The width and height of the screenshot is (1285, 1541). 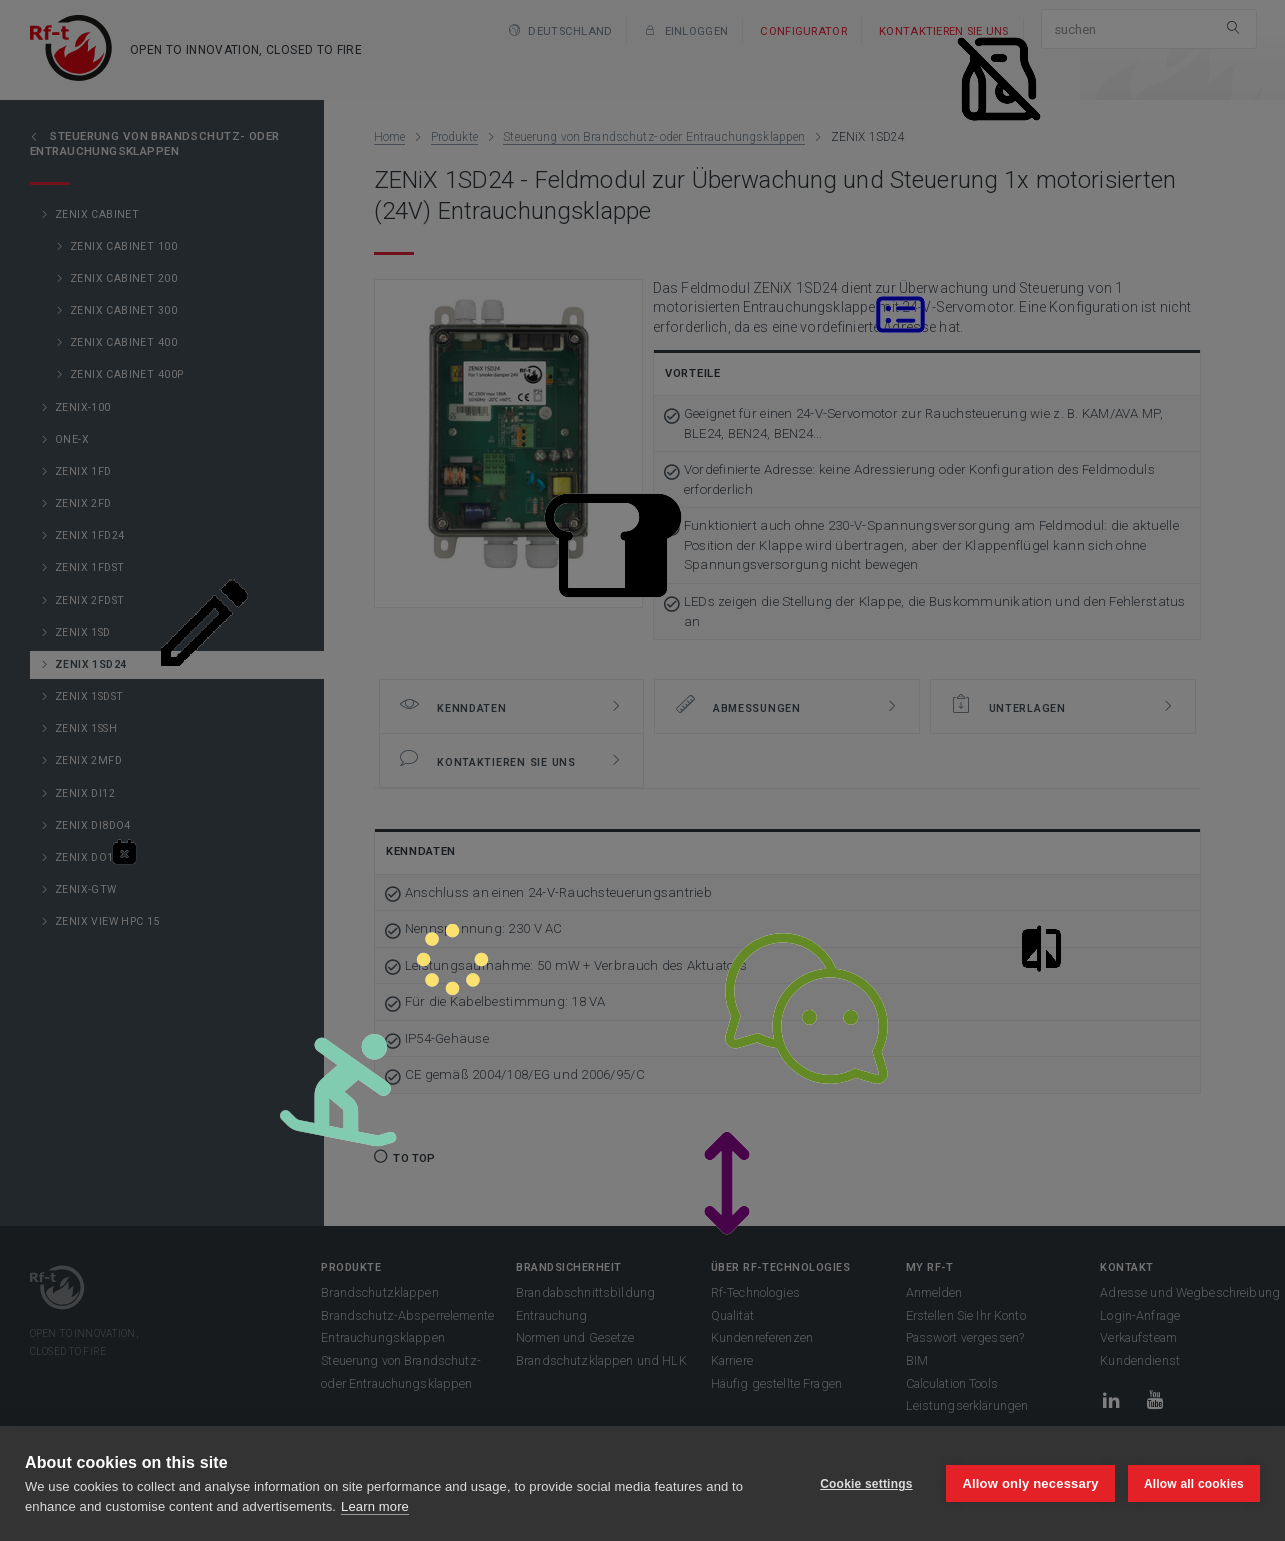 I want to click on view list details or summary, so click(x=900, y=314).